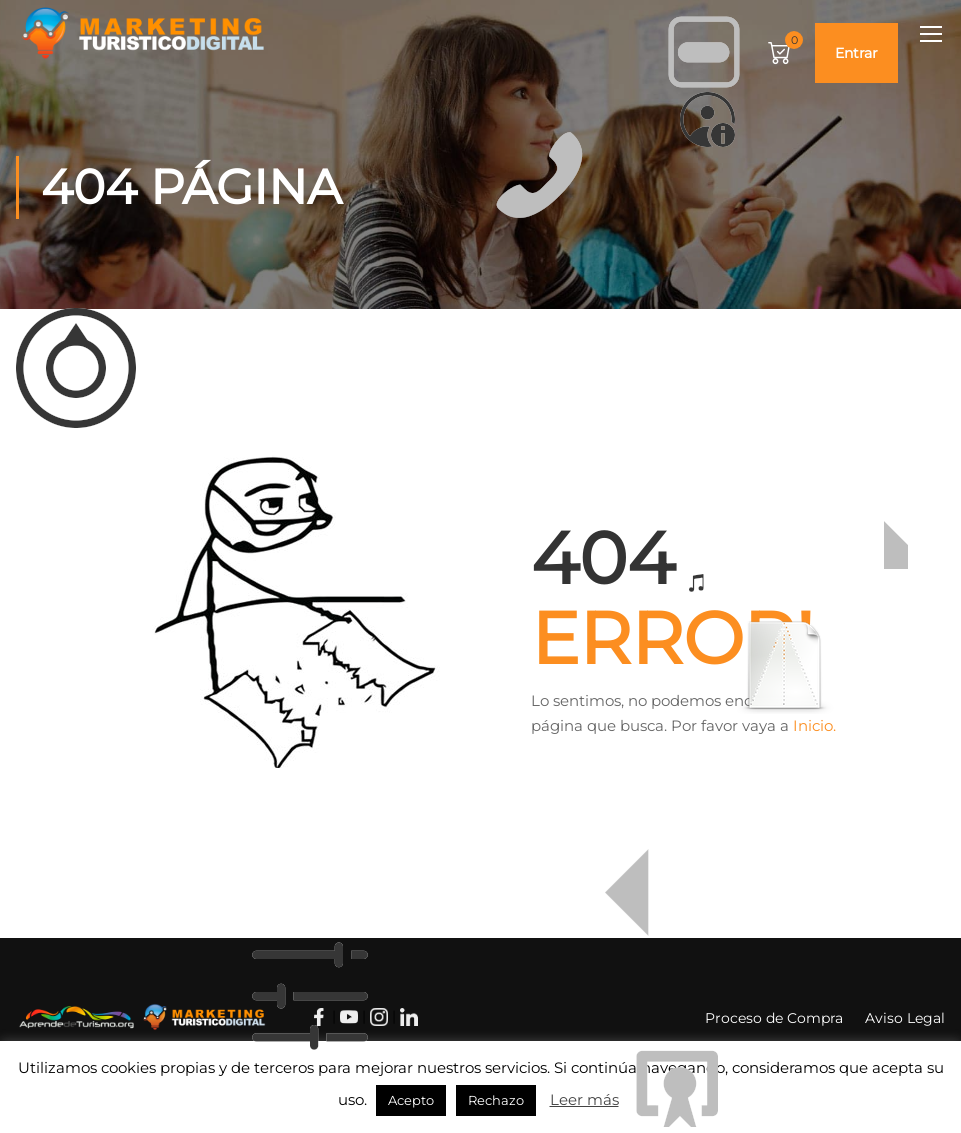 This screenshot has height=1133, width=961. I want to click on a text file template or document skeleton, so click(786, 665).